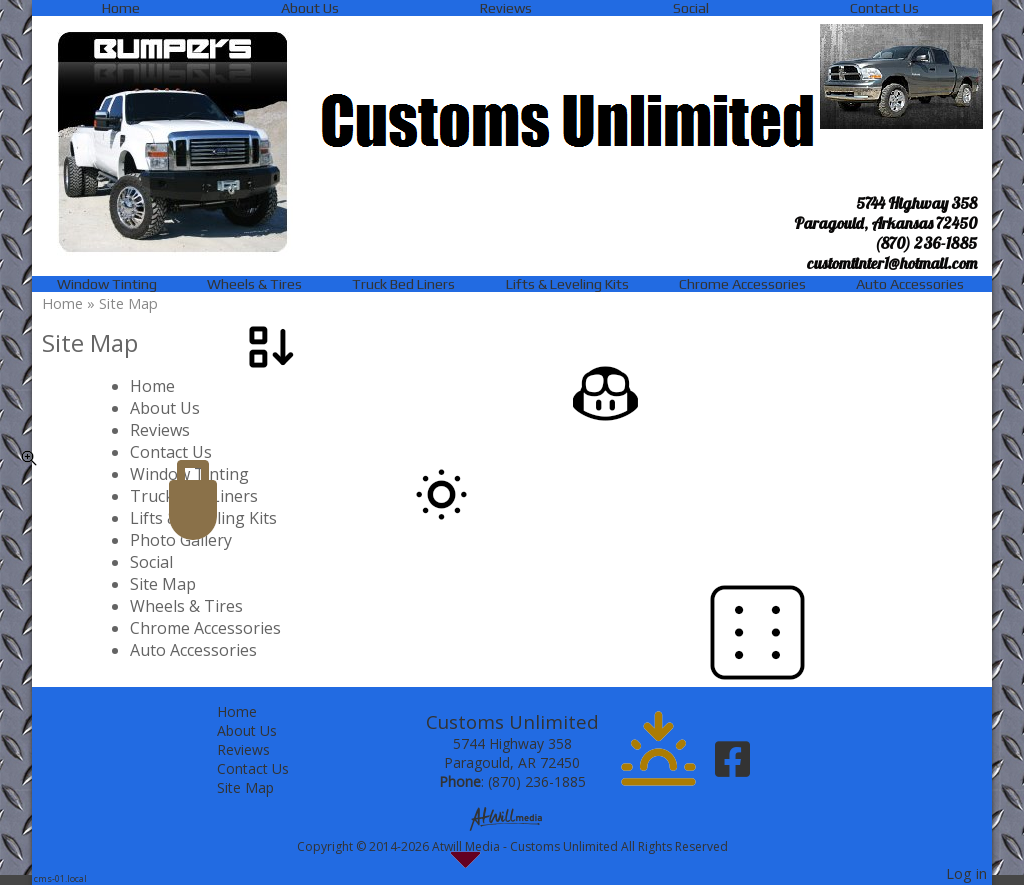 The width and height of the screenshot is (1024, 885). Describe the element at coordinates (441, 494) in the screenshot. I see `adjust screen brightness to low setting` at that location.